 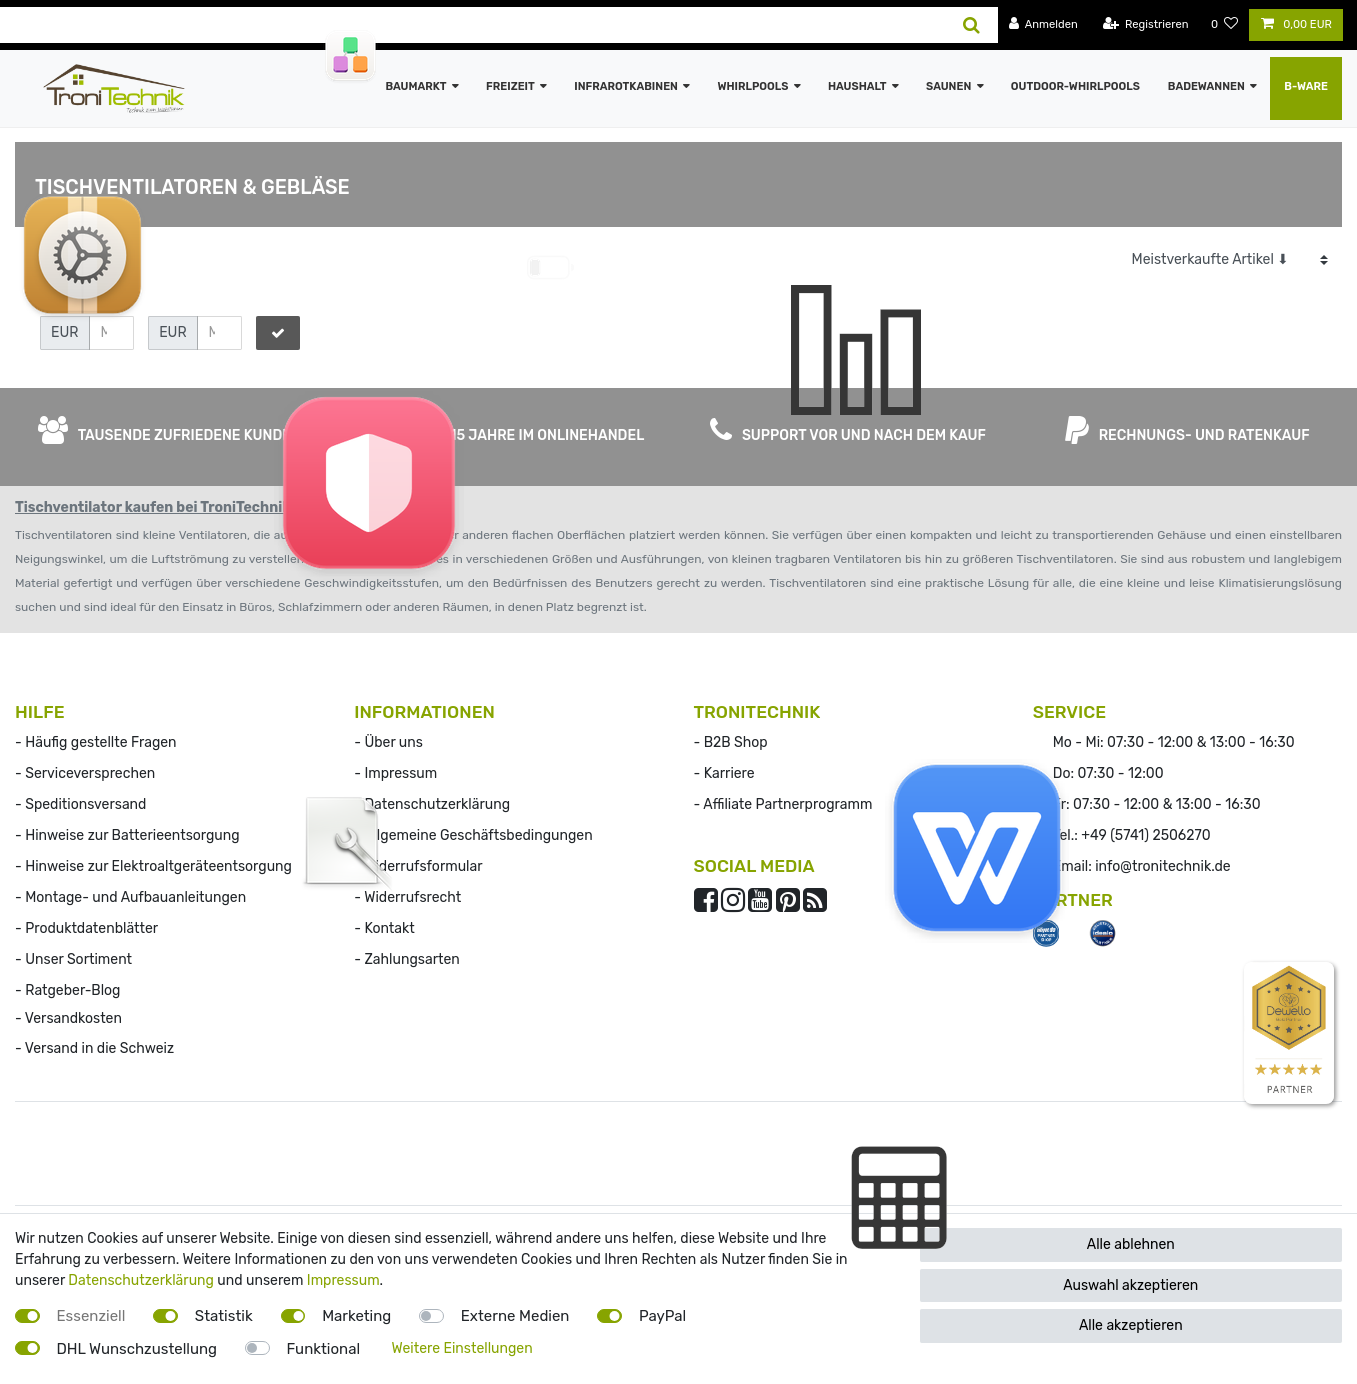 I want to click on view statistics or analytics, so click(x=856, y=350).